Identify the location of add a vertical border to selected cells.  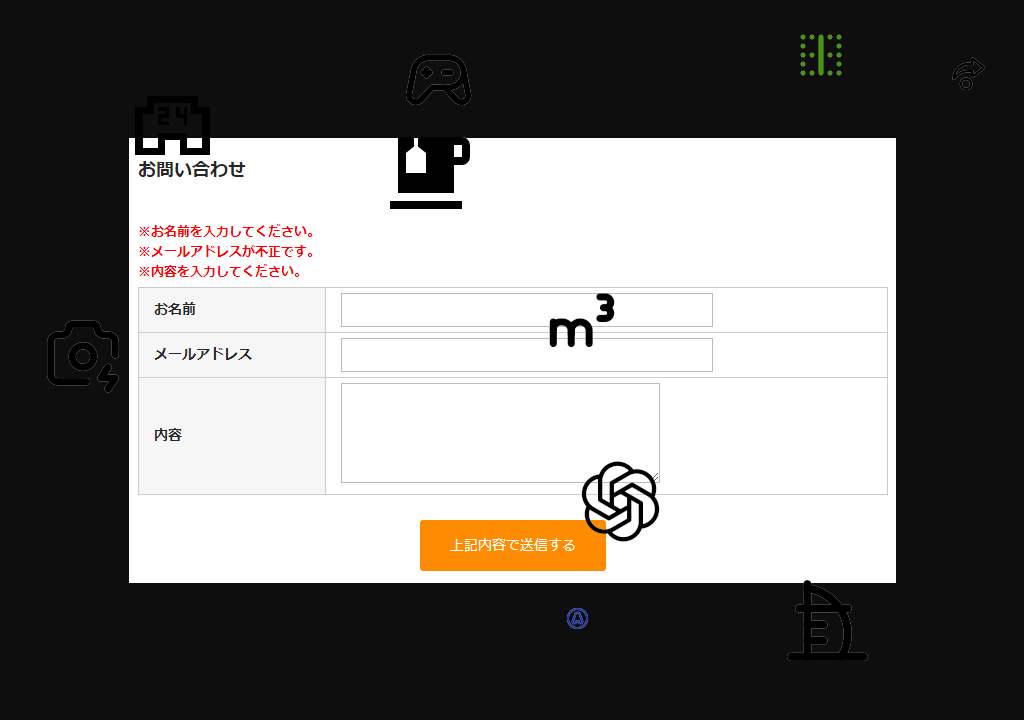
(821, 55).